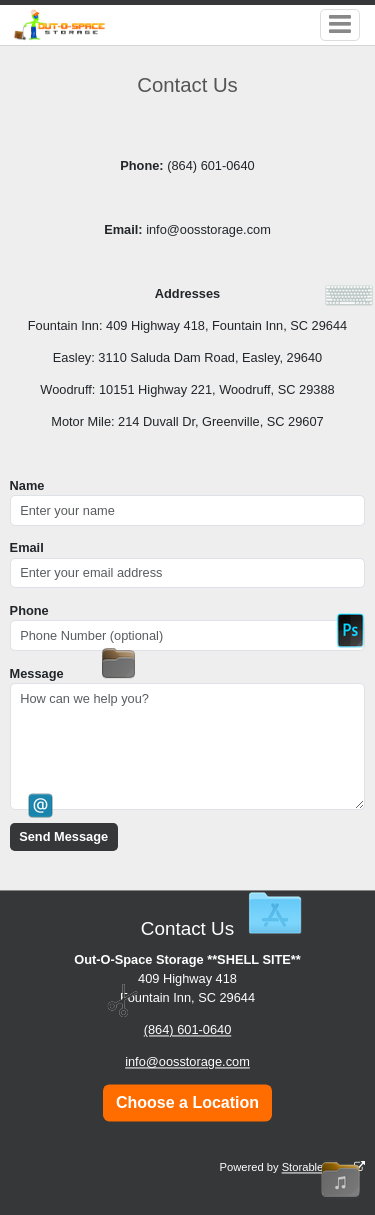  What do you see at coordinates (350, 630) in the screenshot?
I see `adobe photoshop file type indicator` at bounding box center [350, 630].